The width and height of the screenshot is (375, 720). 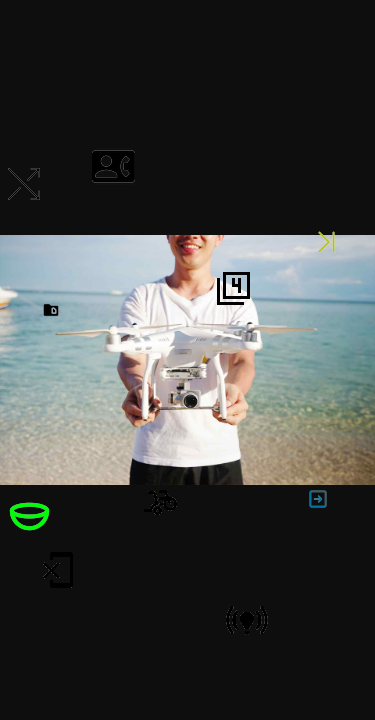 What do you see at coordinates (29, 516) in the screenshot?
I see `switch to hemisphere or dome view` at bounding box center [29, 516].